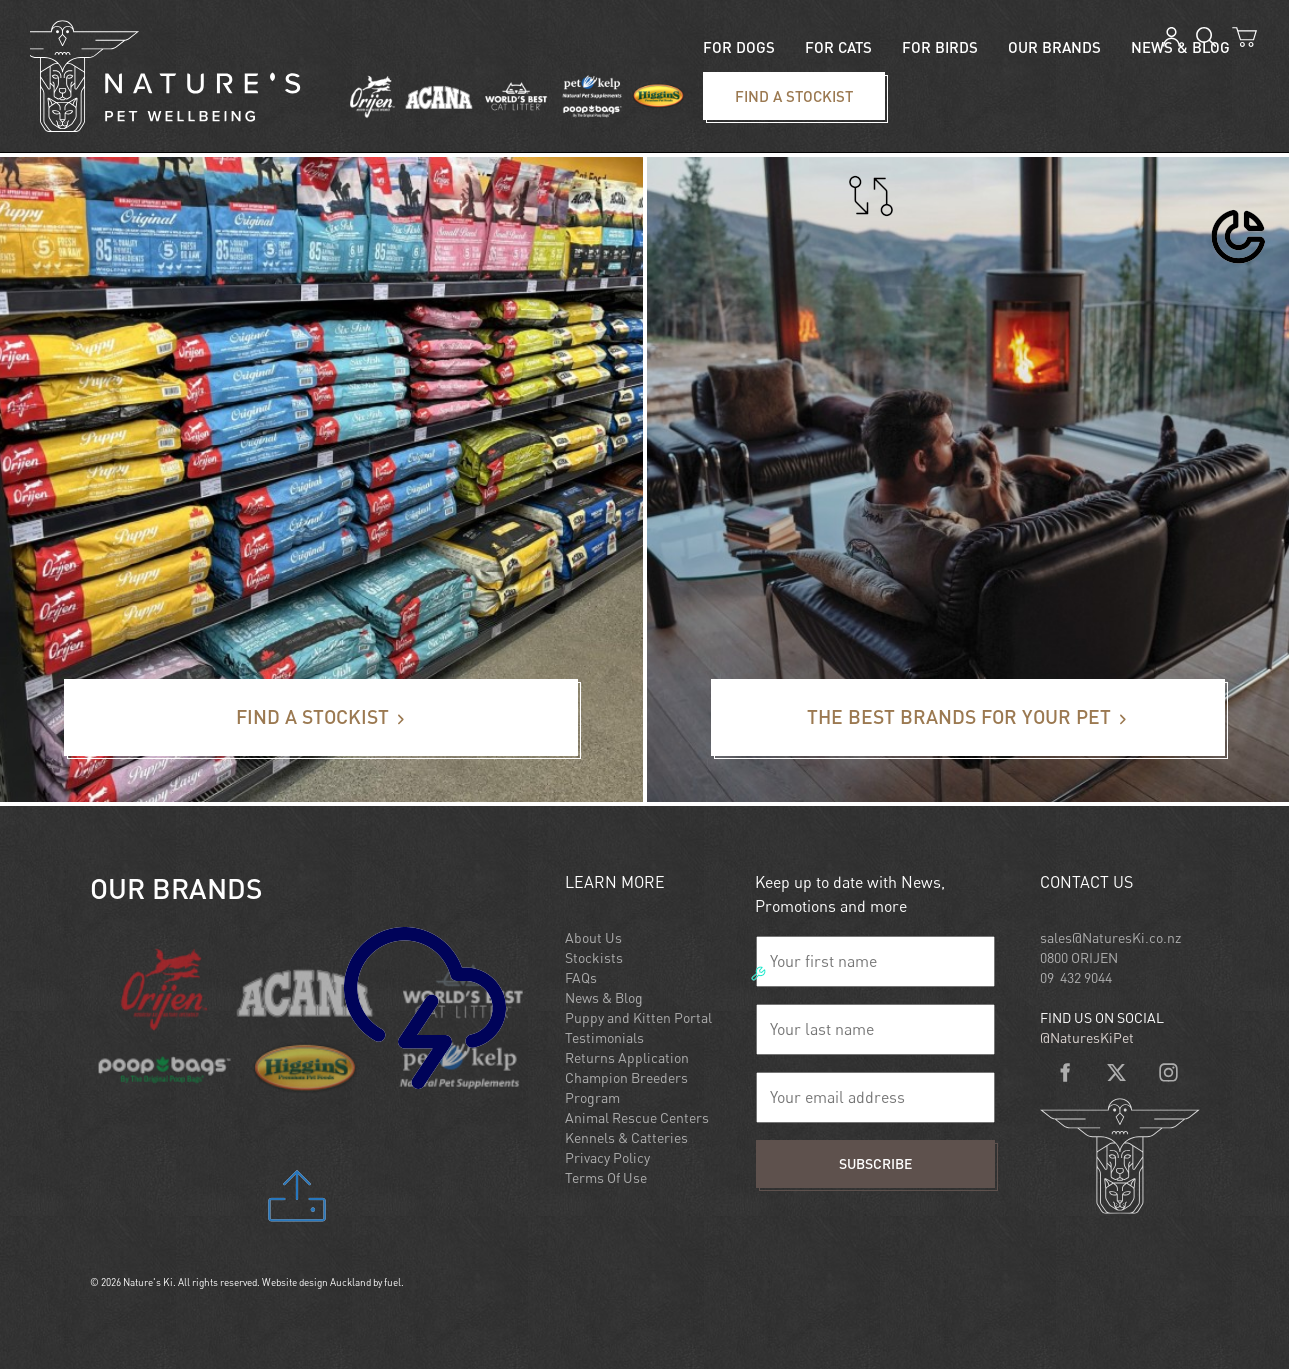 Image resolution: width=1289 pixels, height=1369 pixels. What do you see at coordinates (1238, 236) in the screenshot?
I see `view analytics or statistics breakdown` at bounding box center [1238, 236].